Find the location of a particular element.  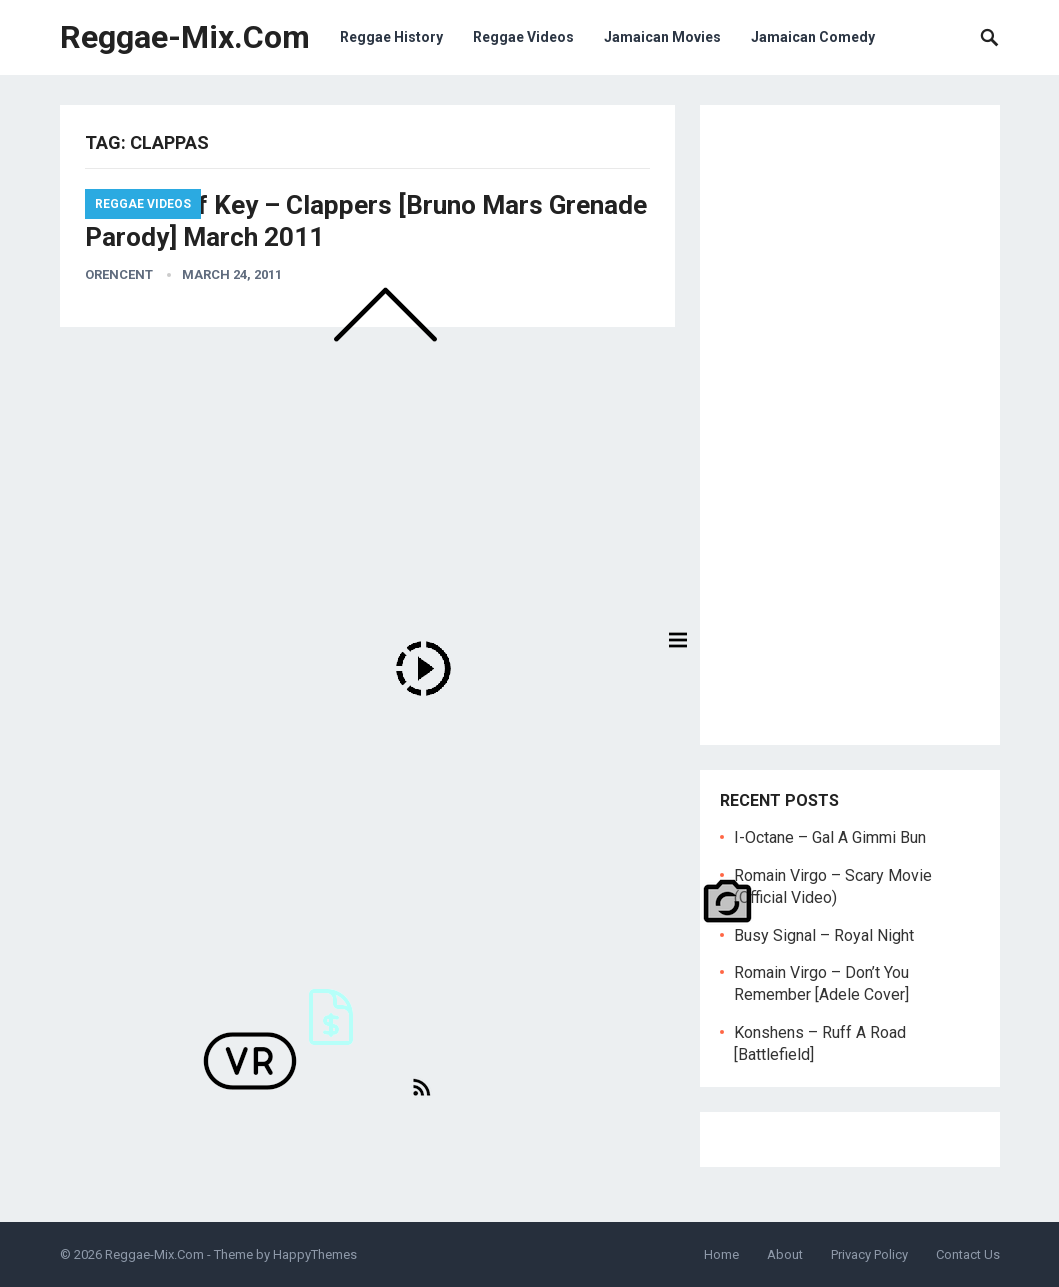

enable slow motion video recording is located at coordinates (423, 668).